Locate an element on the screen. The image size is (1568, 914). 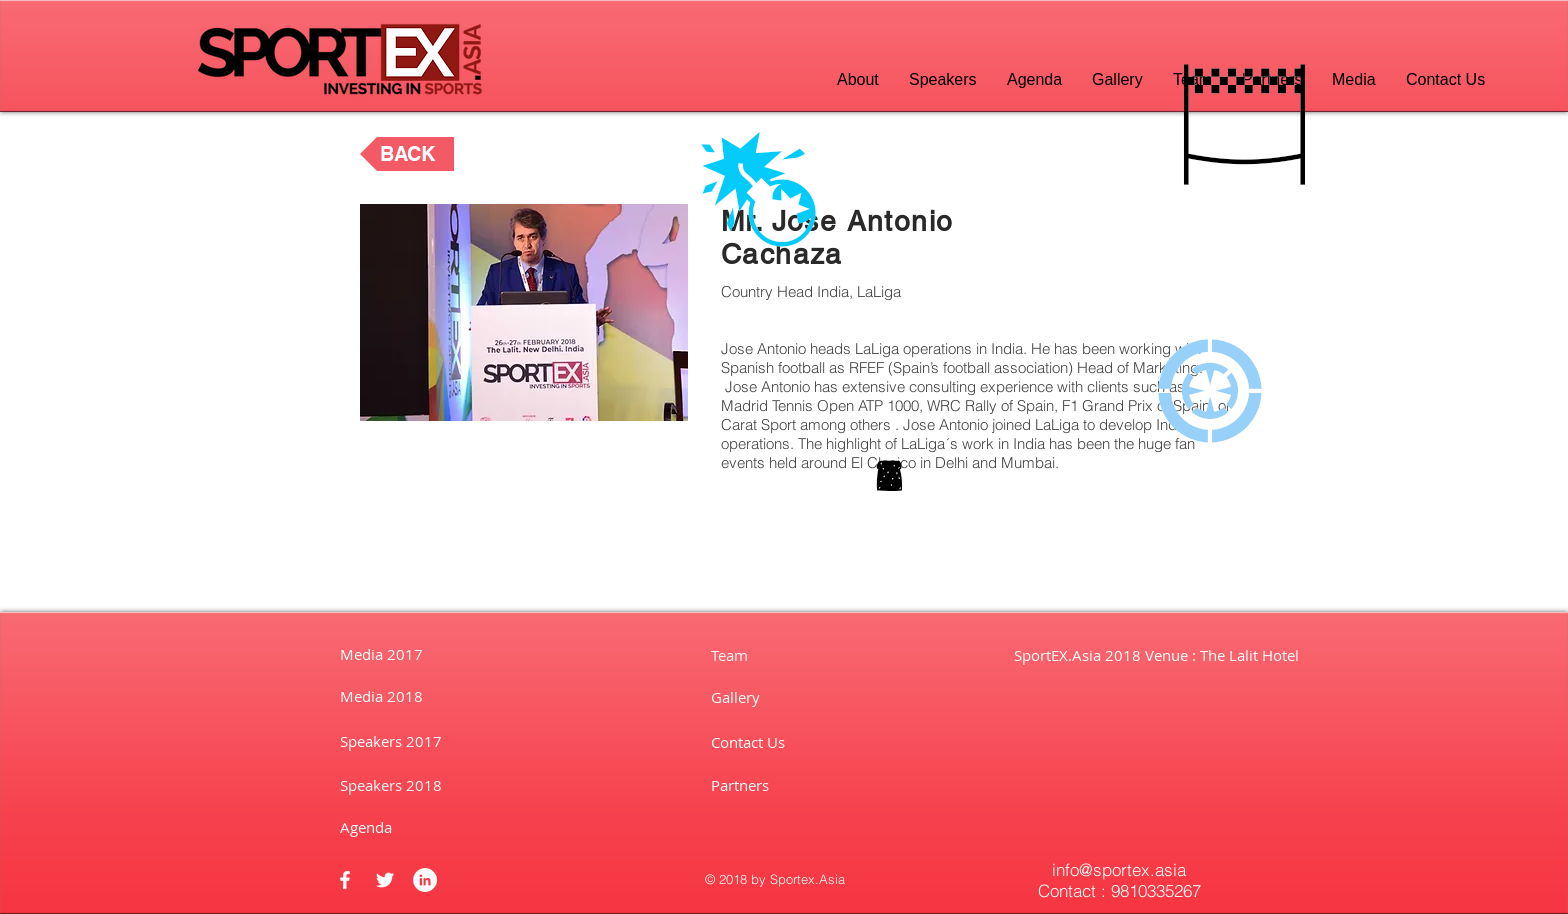
indicates race or level completion is located at coordinates (1244, 124).